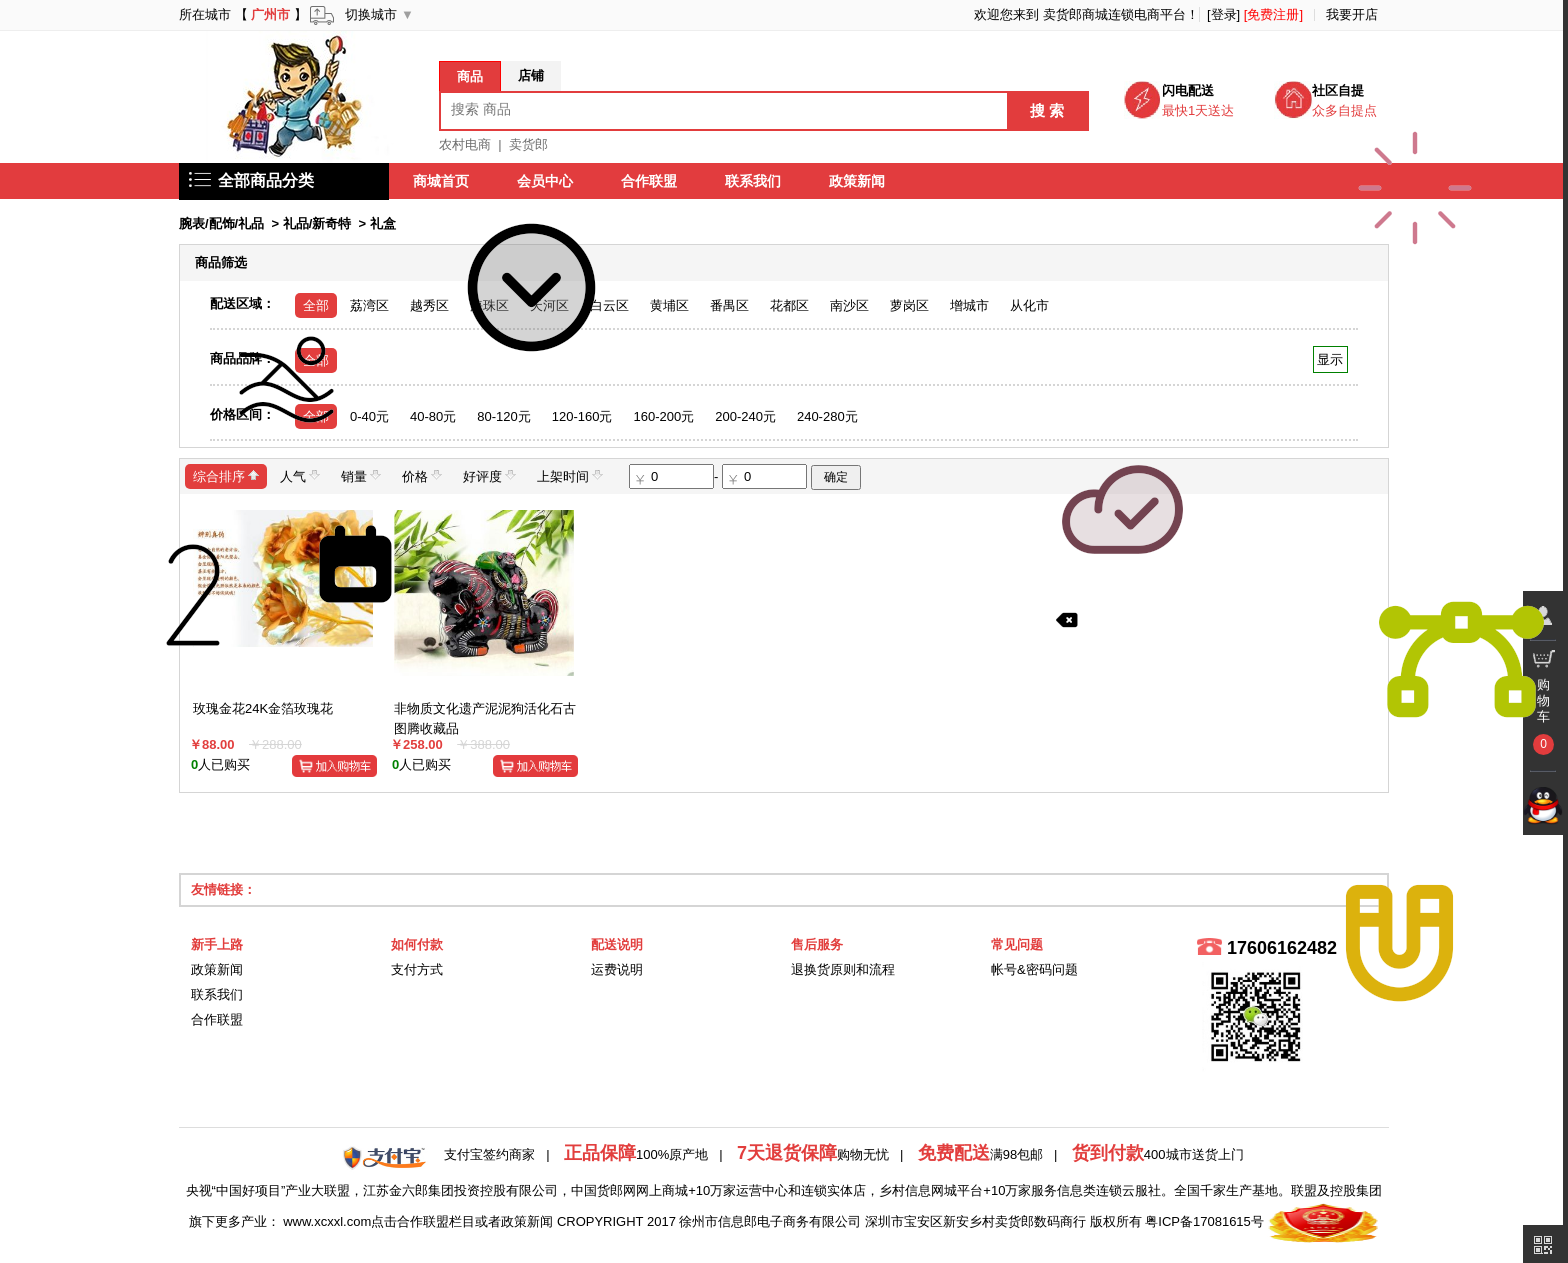  I want to click on edit vector path curves, so click(1461, 659).